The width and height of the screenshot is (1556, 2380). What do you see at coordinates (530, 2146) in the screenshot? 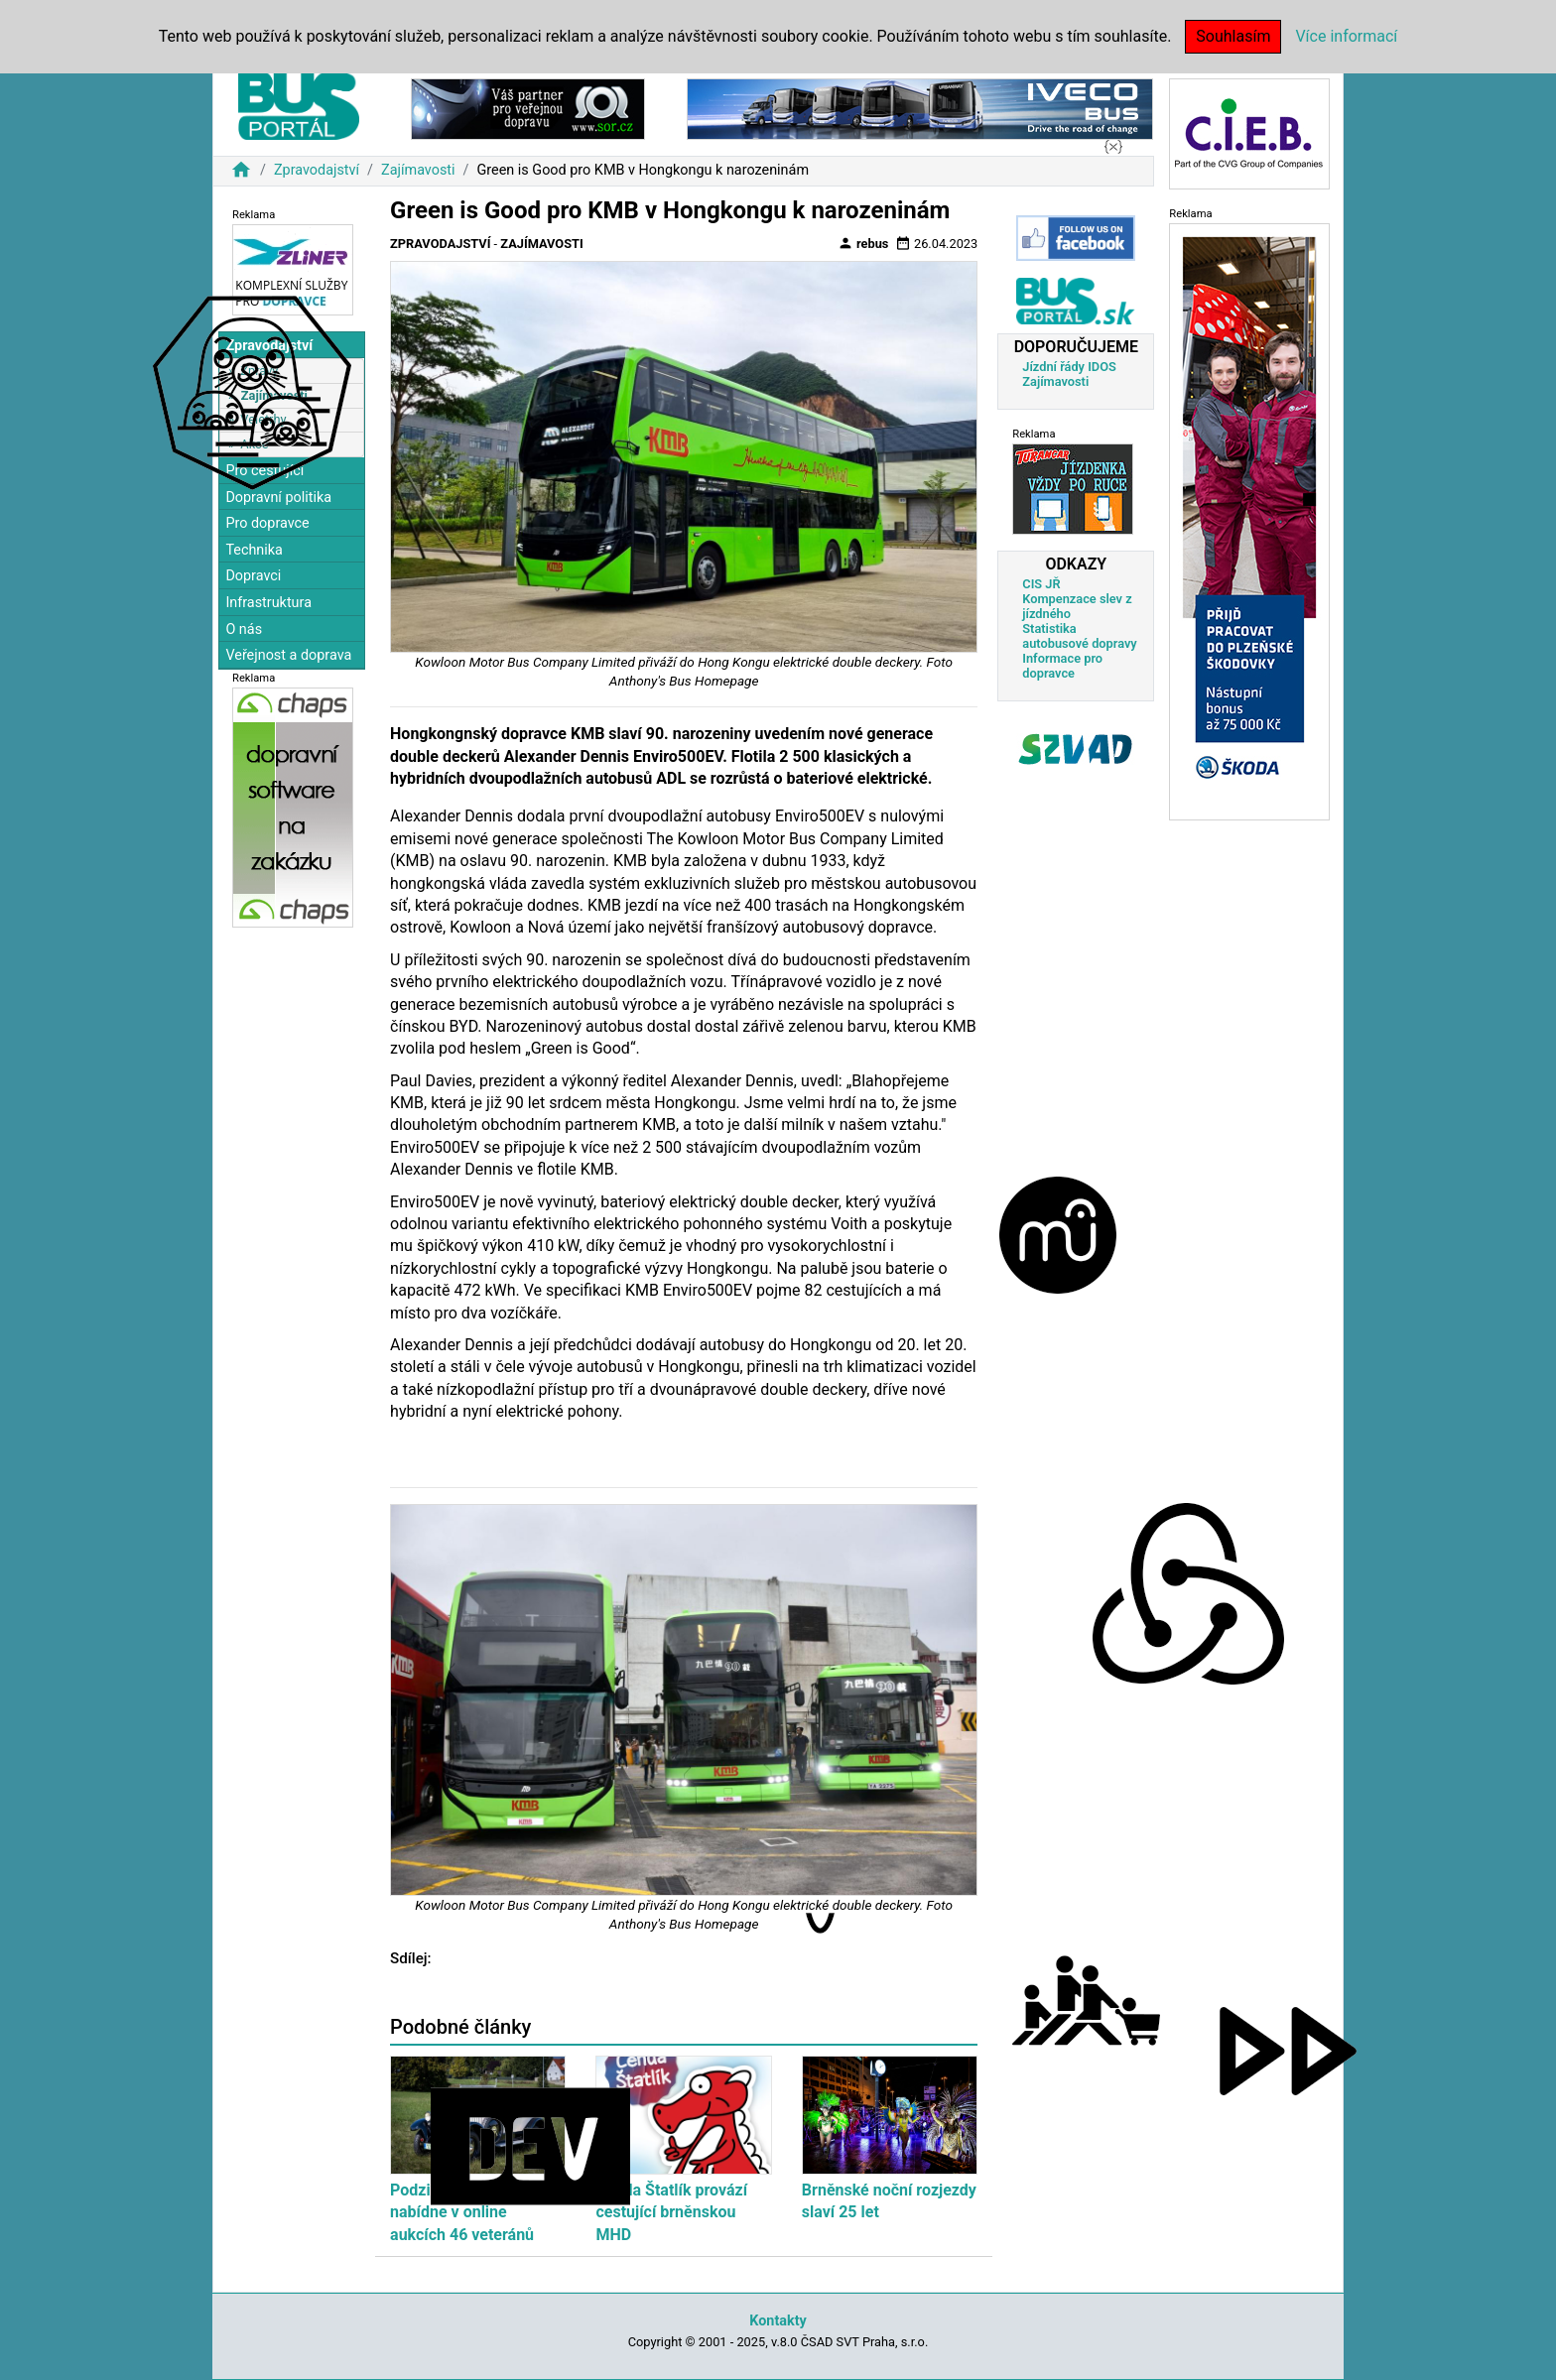
I see `visit the DEV Community platform` at bounding box center [530, 2146].